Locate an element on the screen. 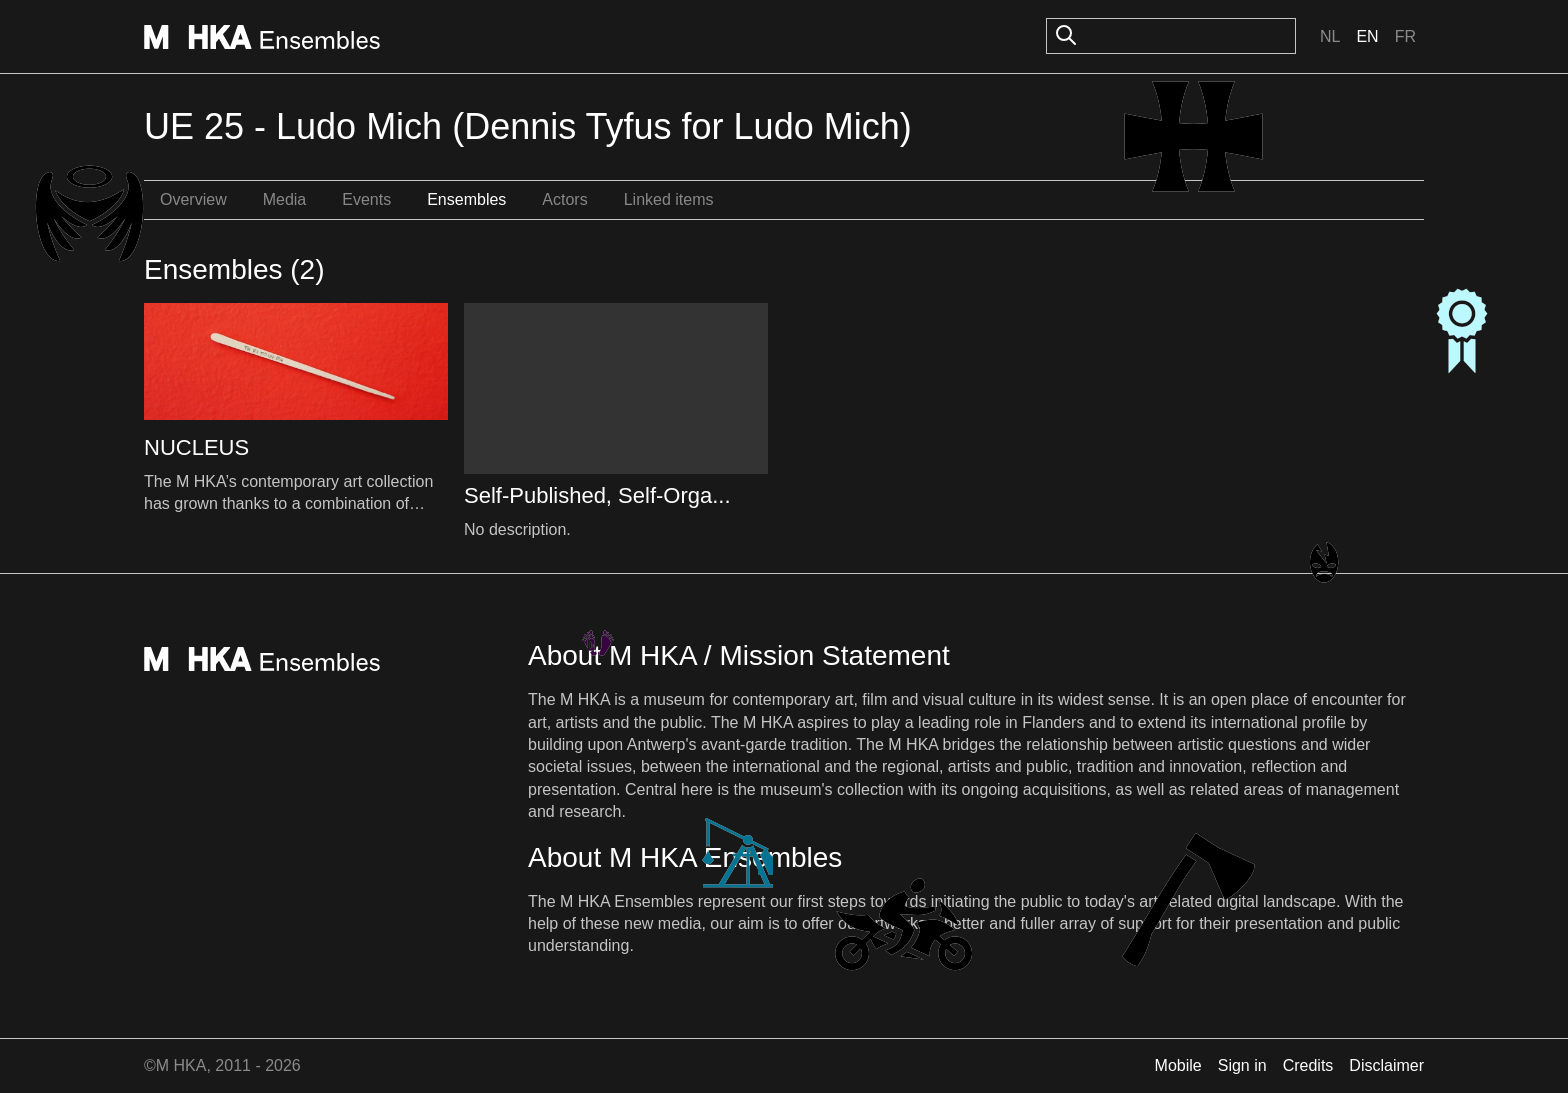  indicates a cursed or unholy location is located at coordinates (1193, 136).